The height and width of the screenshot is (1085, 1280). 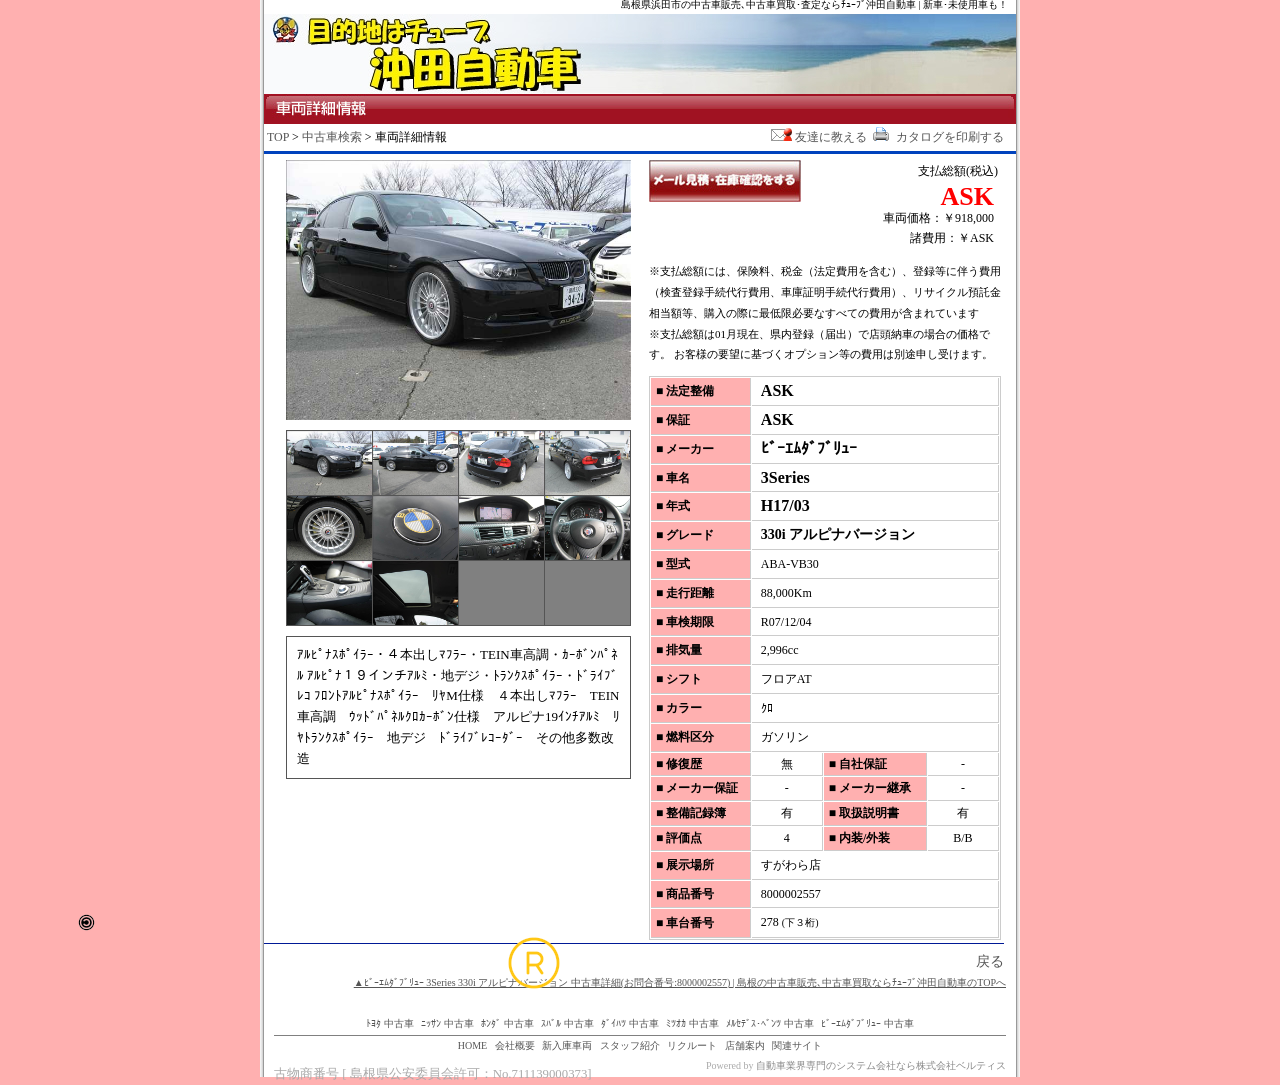 I want to click on indicates copyleft licensing status, so click(x=86, y=922).